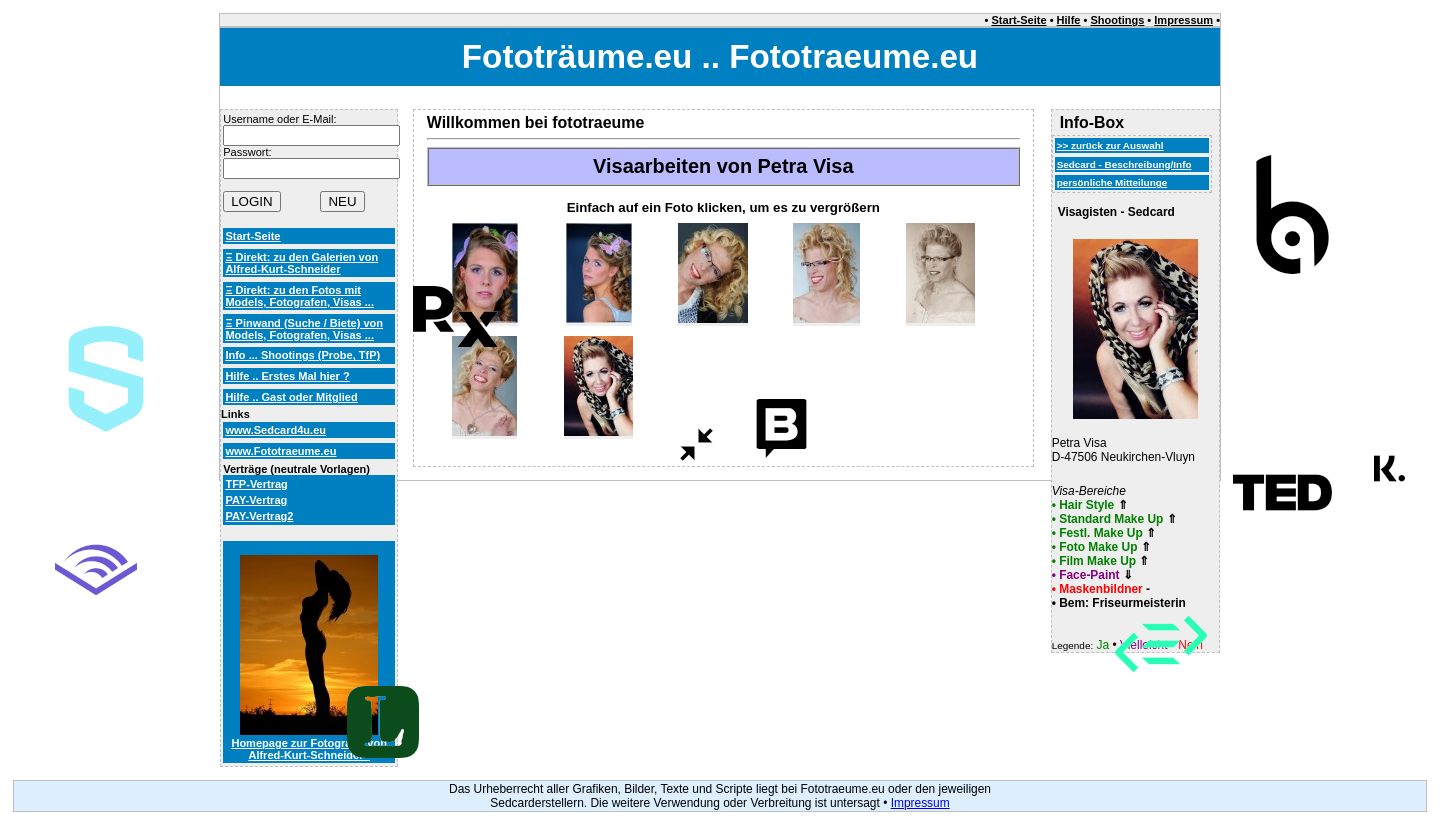  What do you see at coordinates (106, 379) in the screenshot?
I see `symphony messaging platform logo` at bounding box center [106, 379].